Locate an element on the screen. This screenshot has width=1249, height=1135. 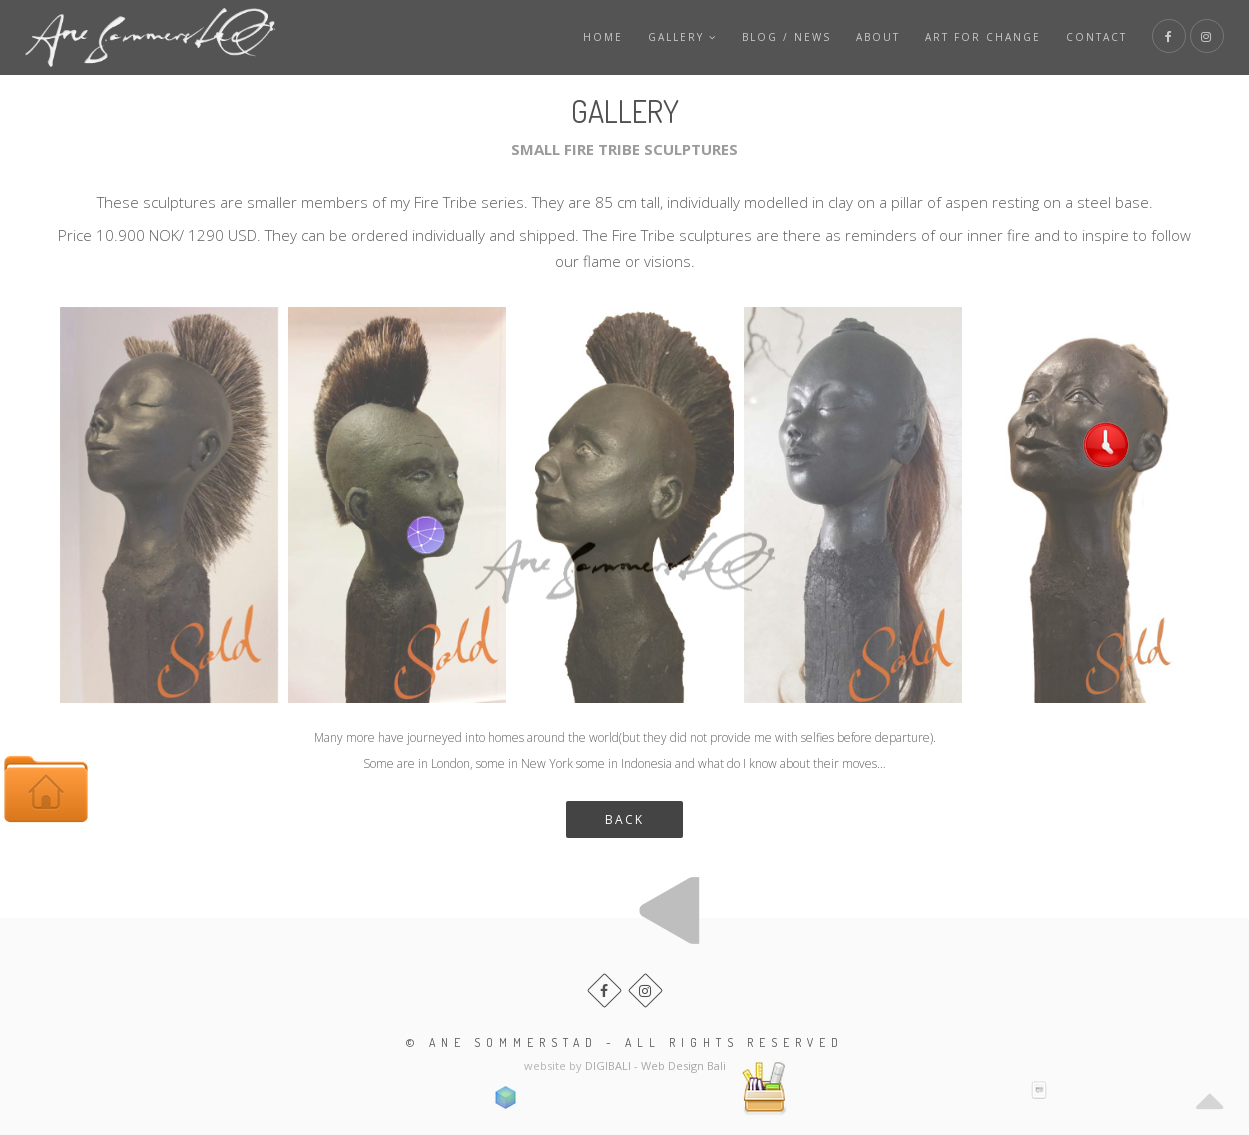
access miscellaneous or uncategorized applications is located at coordinates (765, 1088).